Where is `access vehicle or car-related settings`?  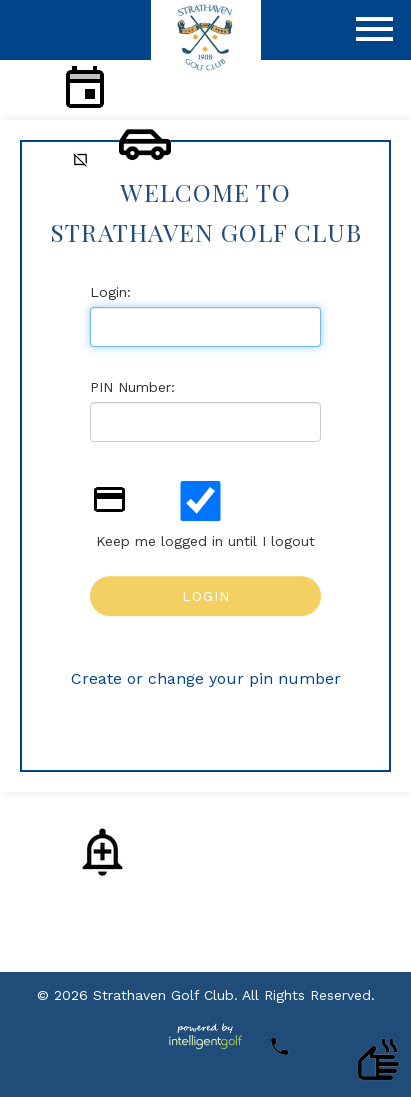 access vehicle or car-related settings is located at coordinates (145, 143).